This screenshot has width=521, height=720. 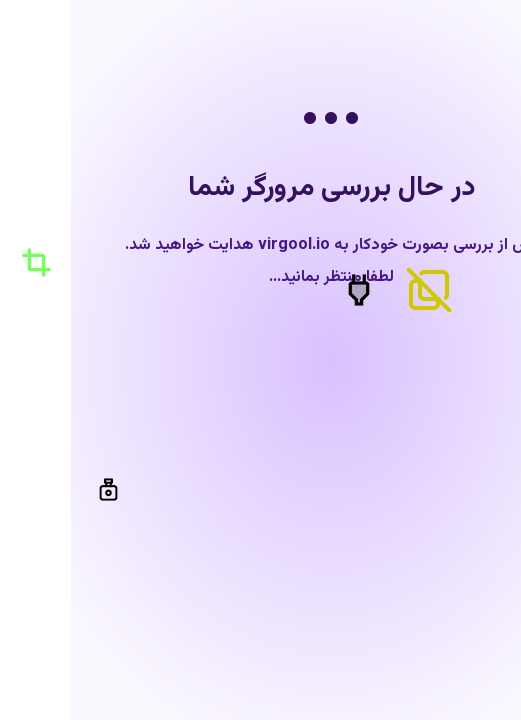 I want to click on indicates device is charging or connected to power, so click(x=359, y=290).